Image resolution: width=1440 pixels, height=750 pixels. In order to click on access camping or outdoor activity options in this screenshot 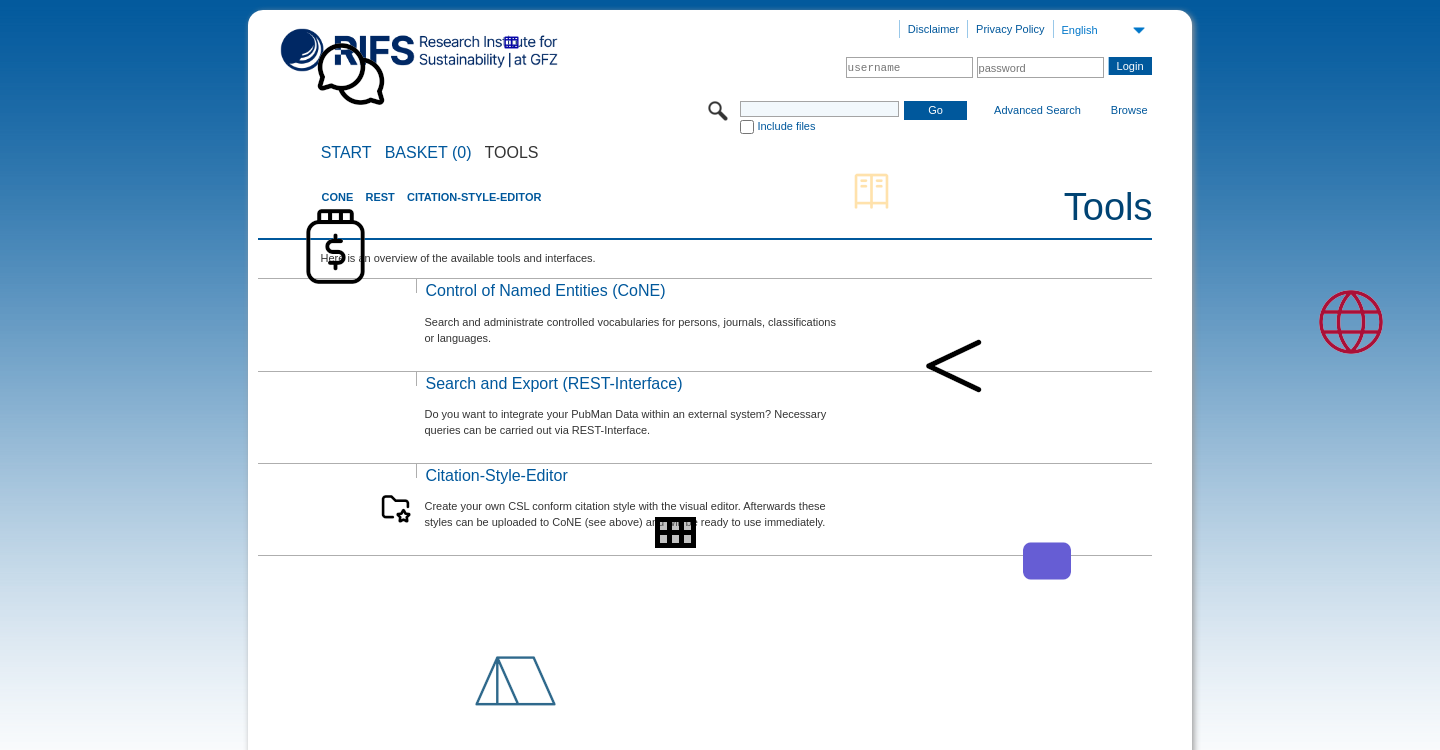, I will do `click(515, 683)`.